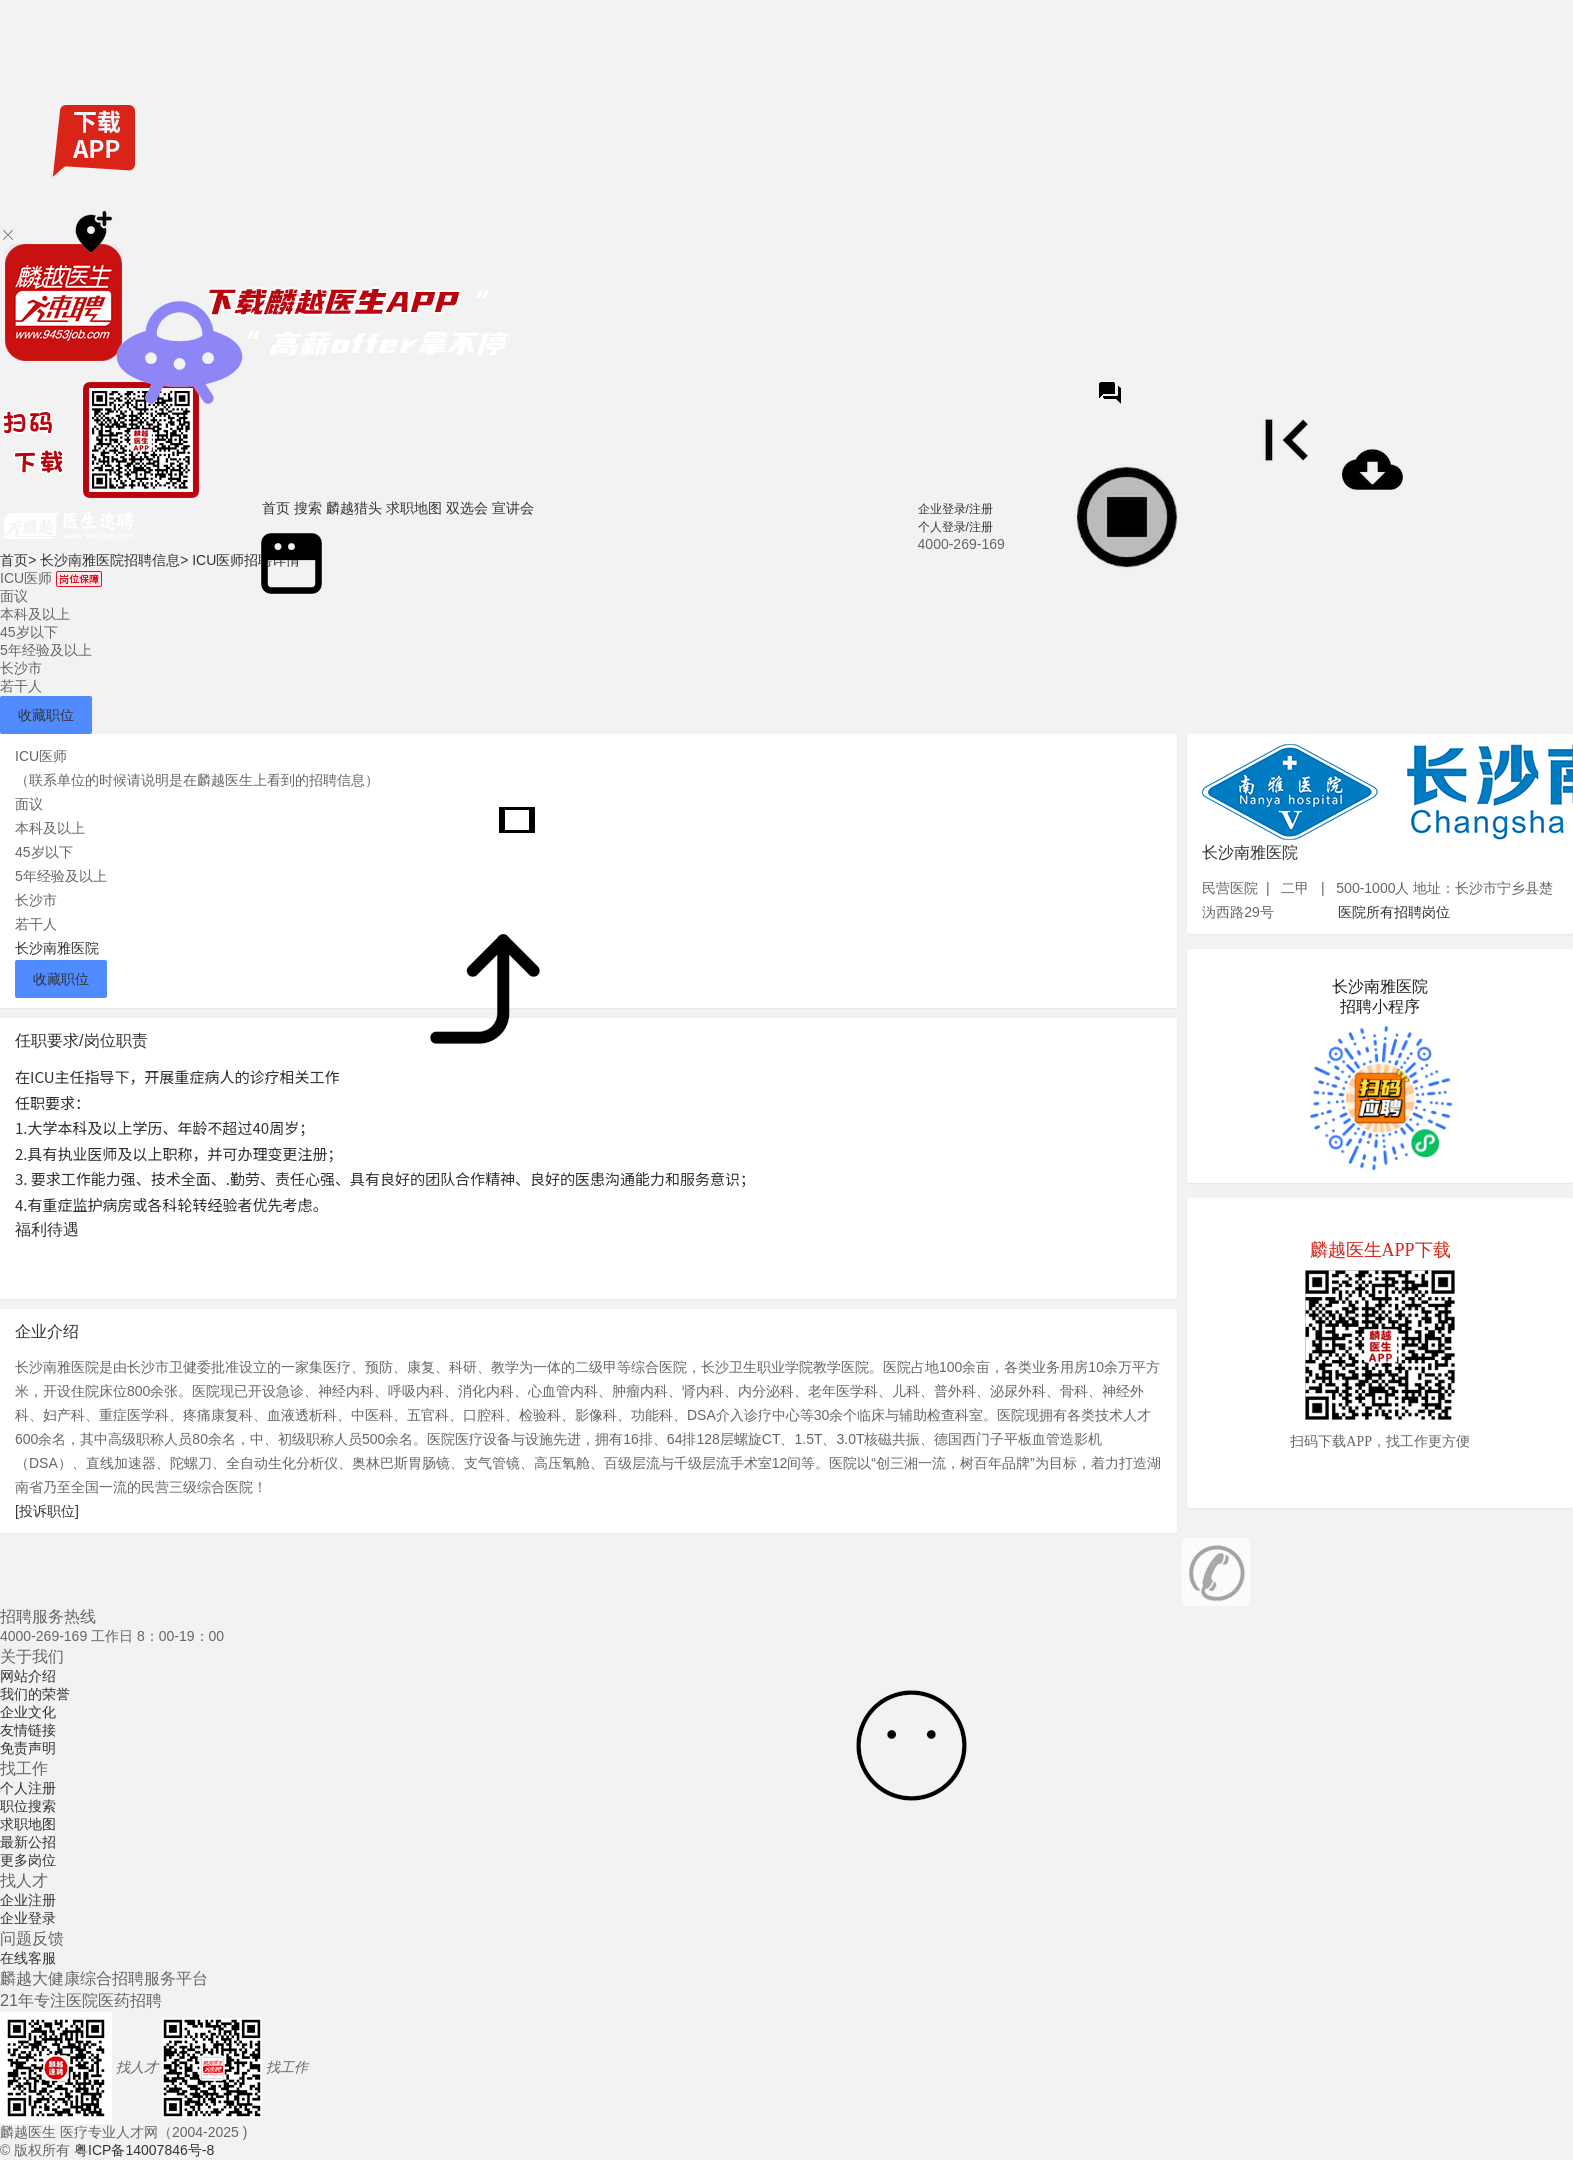 Image resolution: width=1573 pixels, height=2160 pixels. I want to click on add a new location pin to the map, so click(91, 232).